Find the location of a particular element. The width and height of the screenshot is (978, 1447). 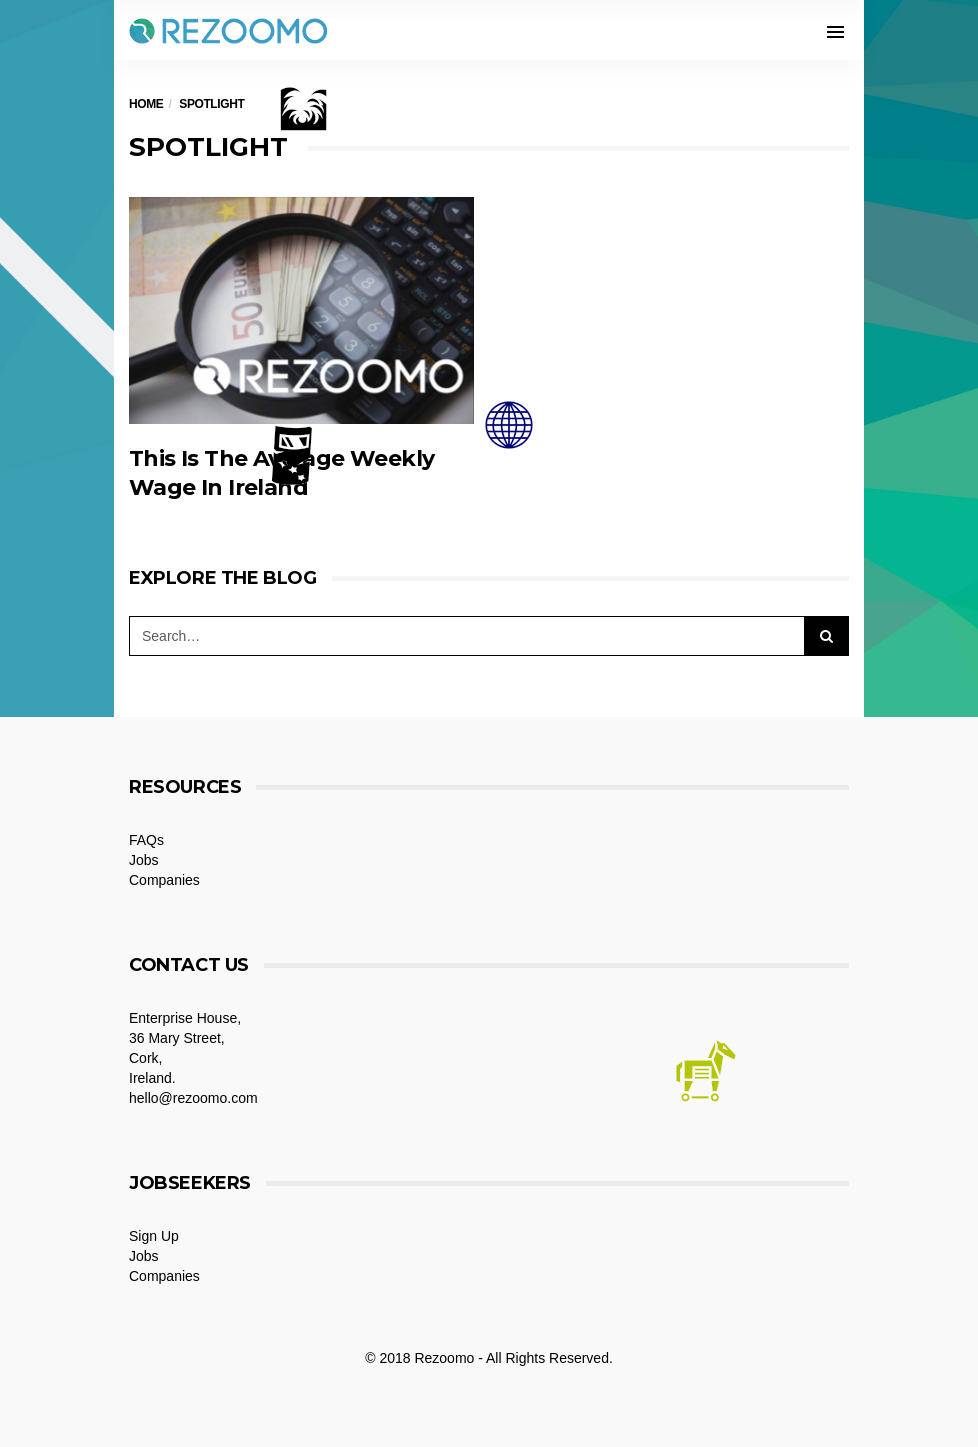

access global or international settings is located at coordinates (509, 425).